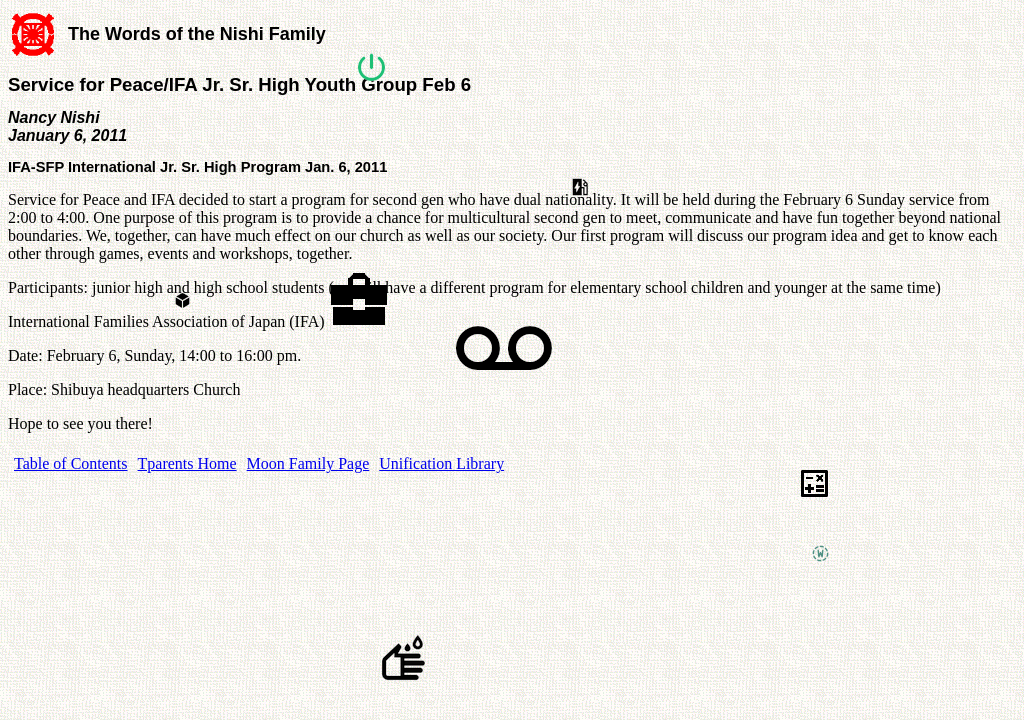 The width and height of the screenshot is (1024, 720). I want to click on indicates a pending or in-progress word processor document, so click(820, 553).